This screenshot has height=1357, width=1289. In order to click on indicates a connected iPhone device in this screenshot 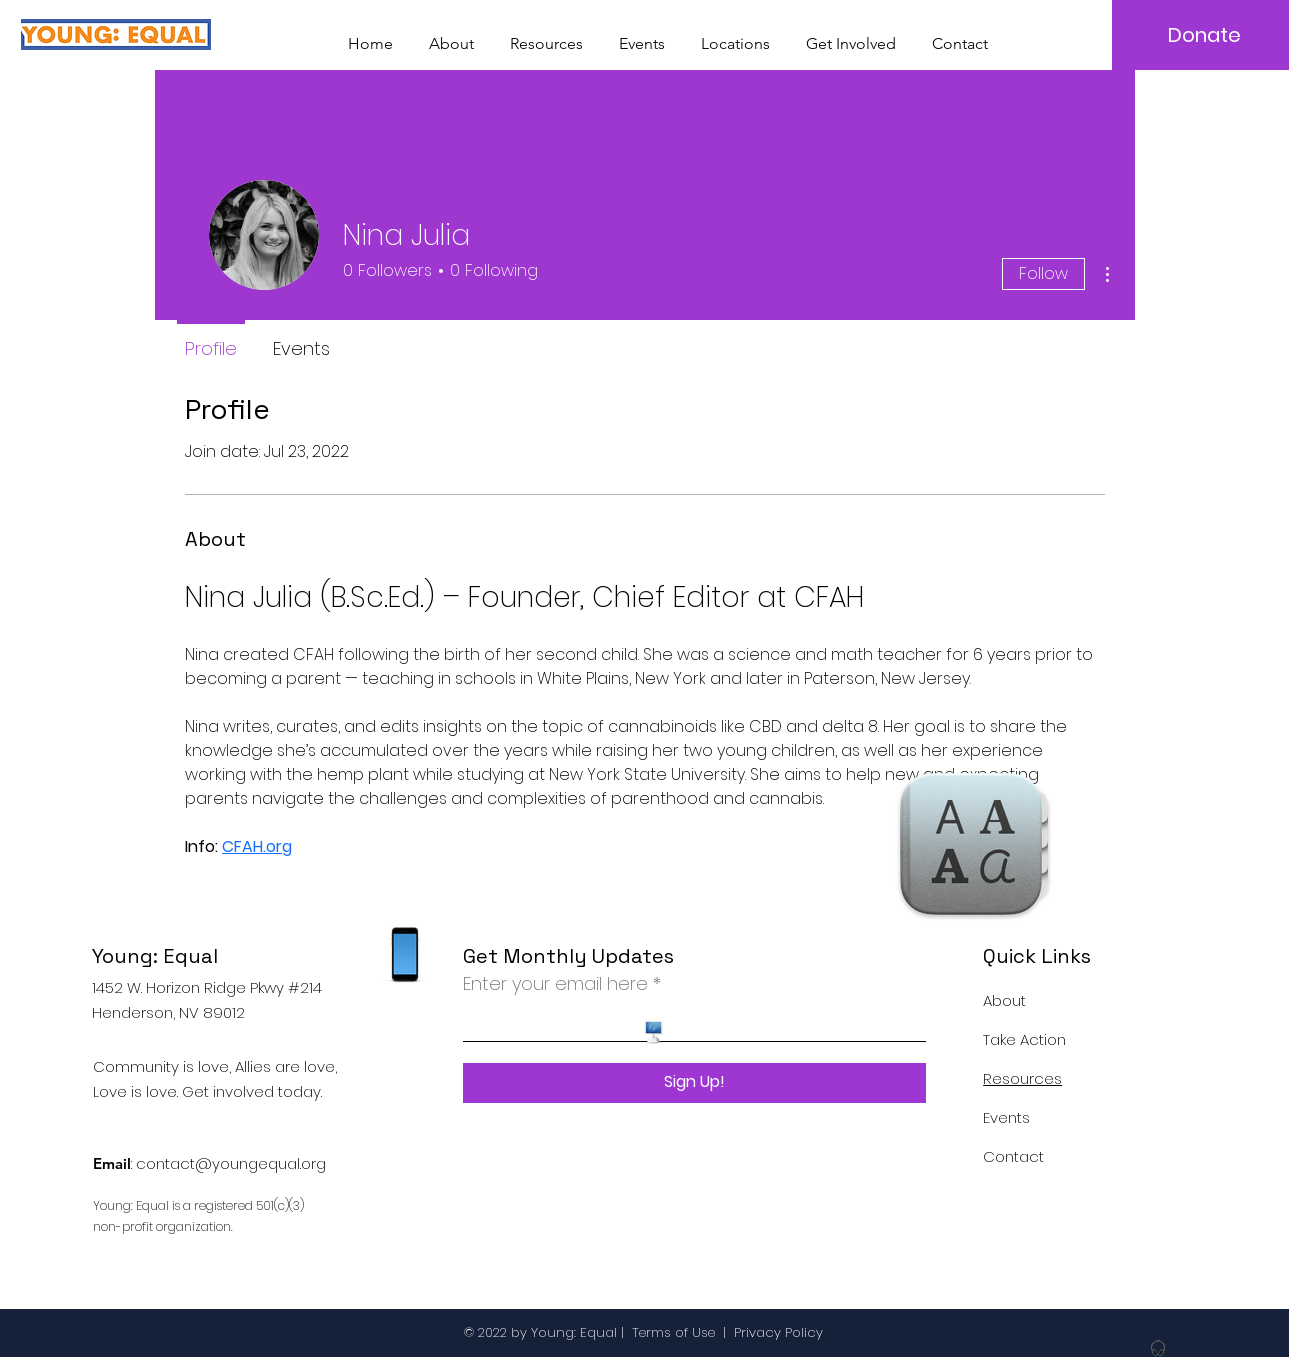, I will do `click(405, 955)`.